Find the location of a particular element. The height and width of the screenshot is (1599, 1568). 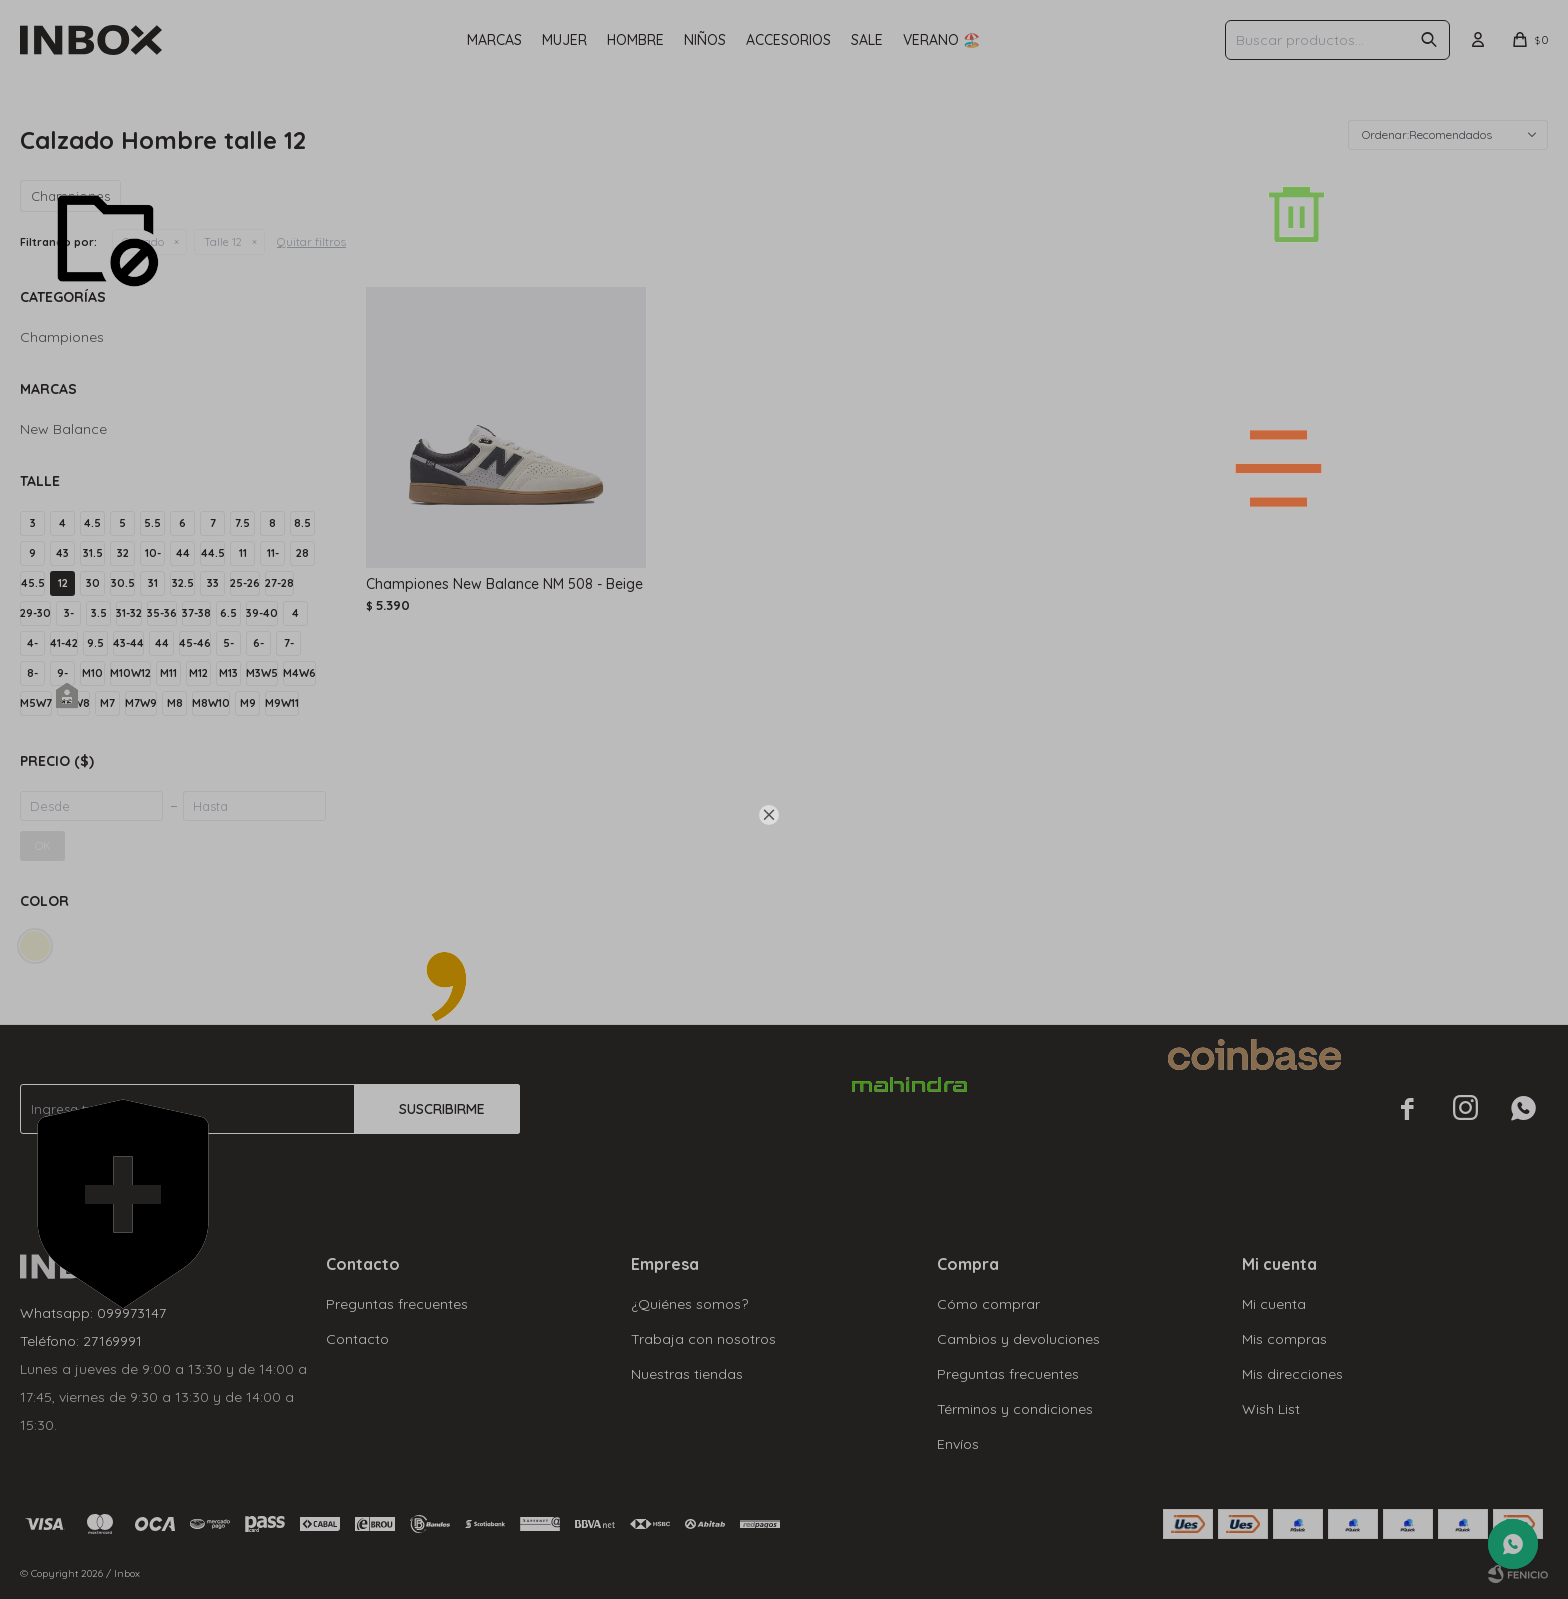

open the Coinbase app is located at coordinates (1254, 1054).